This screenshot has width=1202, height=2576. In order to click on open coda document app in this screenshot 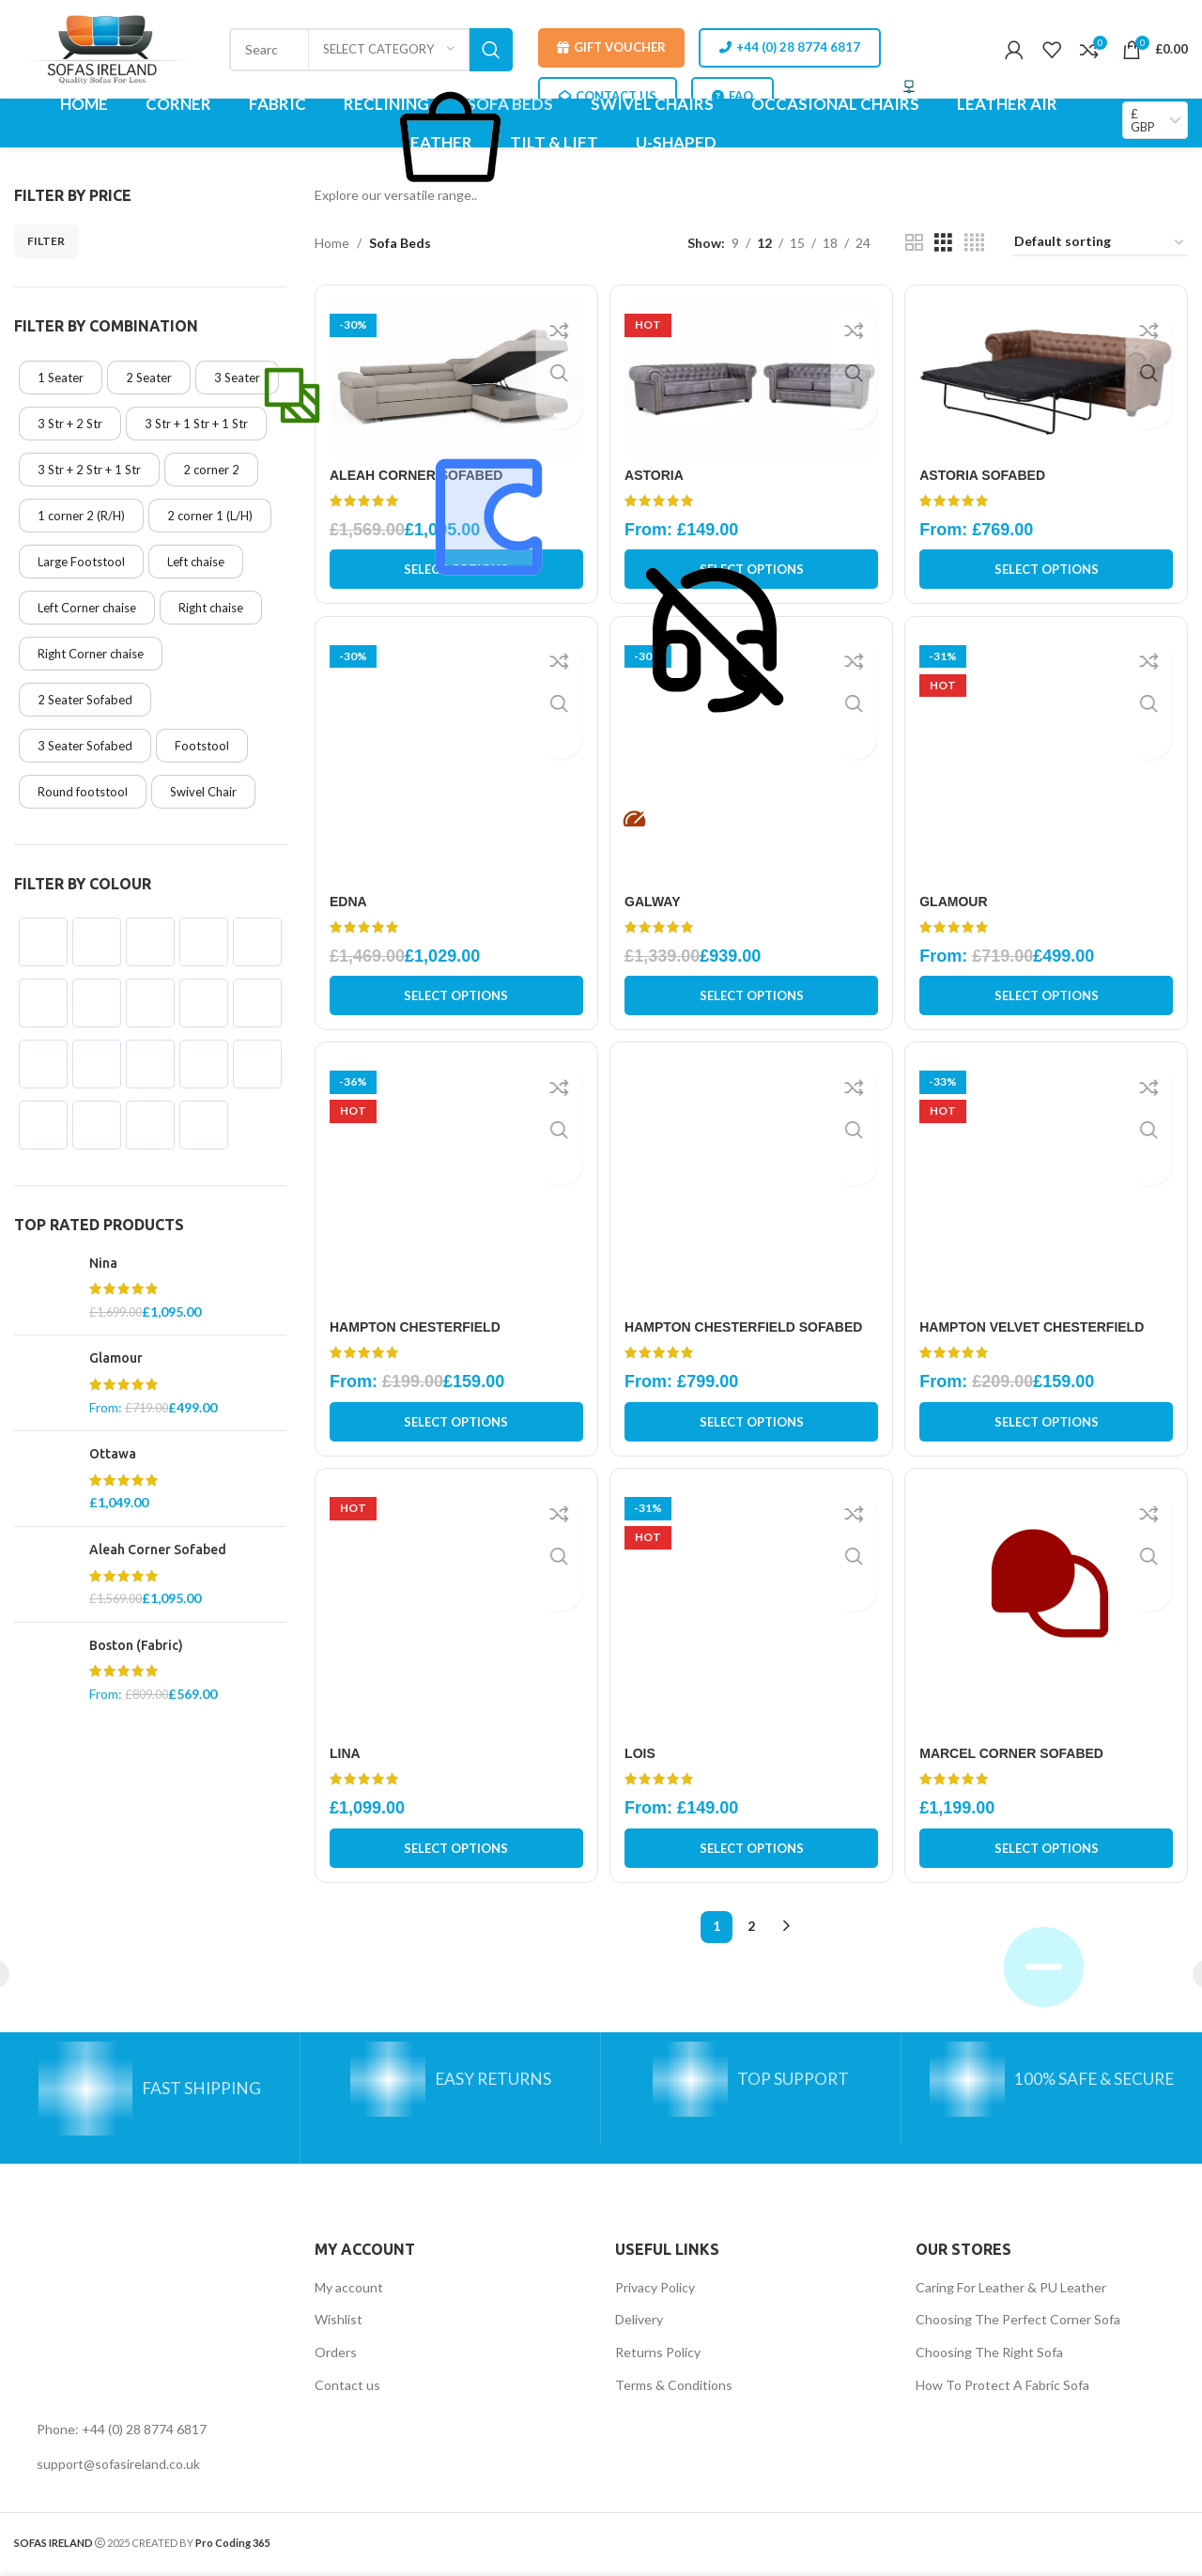, I will do `click(488, 517)`.